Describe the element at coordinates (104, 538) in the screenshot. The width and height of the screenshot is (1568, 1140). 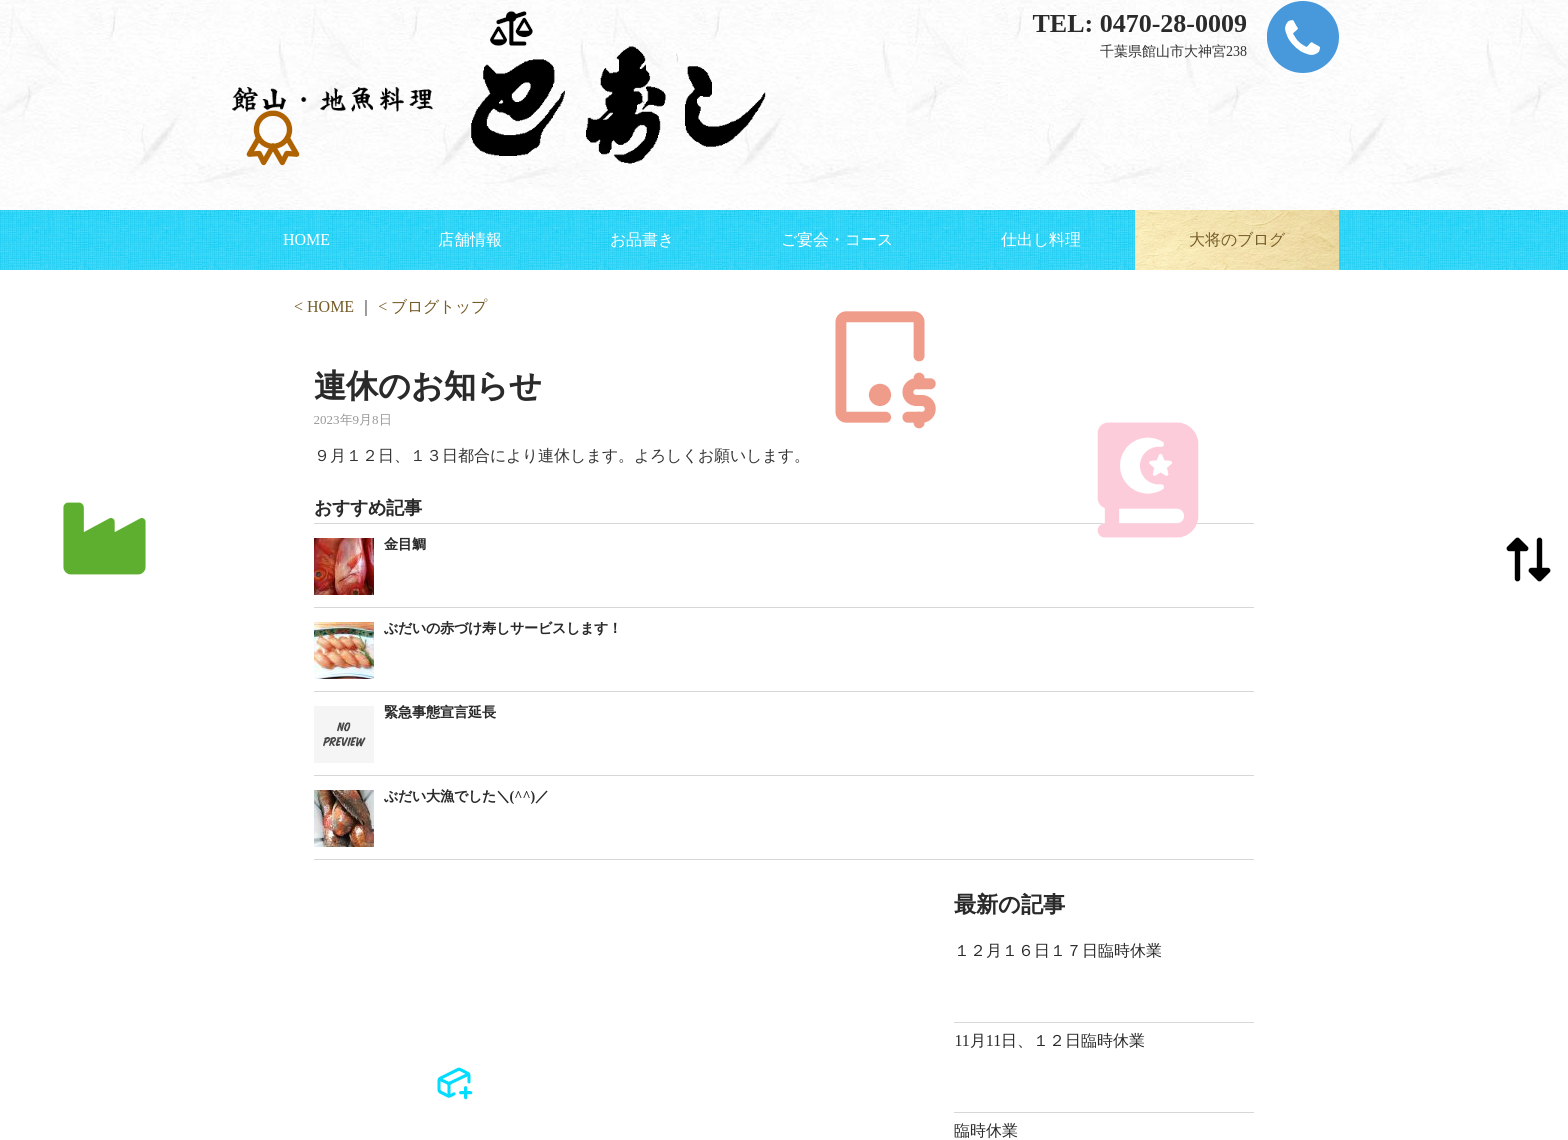
I see `view industrial or manufacturing settings` at that location.